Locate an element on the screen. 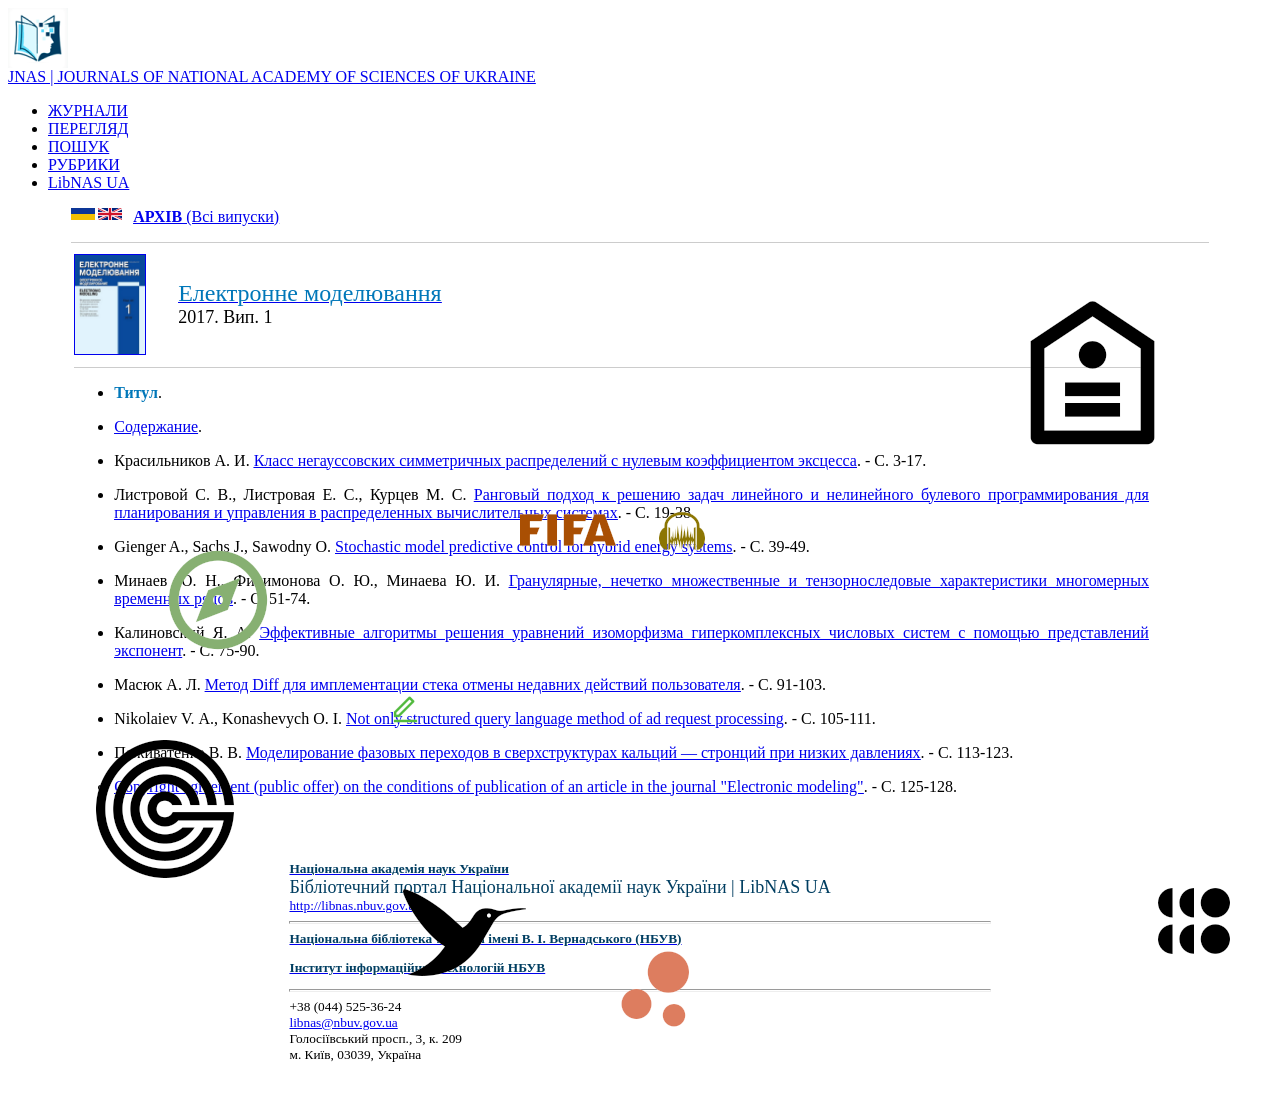  view bubble chart data visualization is located at coordinates (659, 989).